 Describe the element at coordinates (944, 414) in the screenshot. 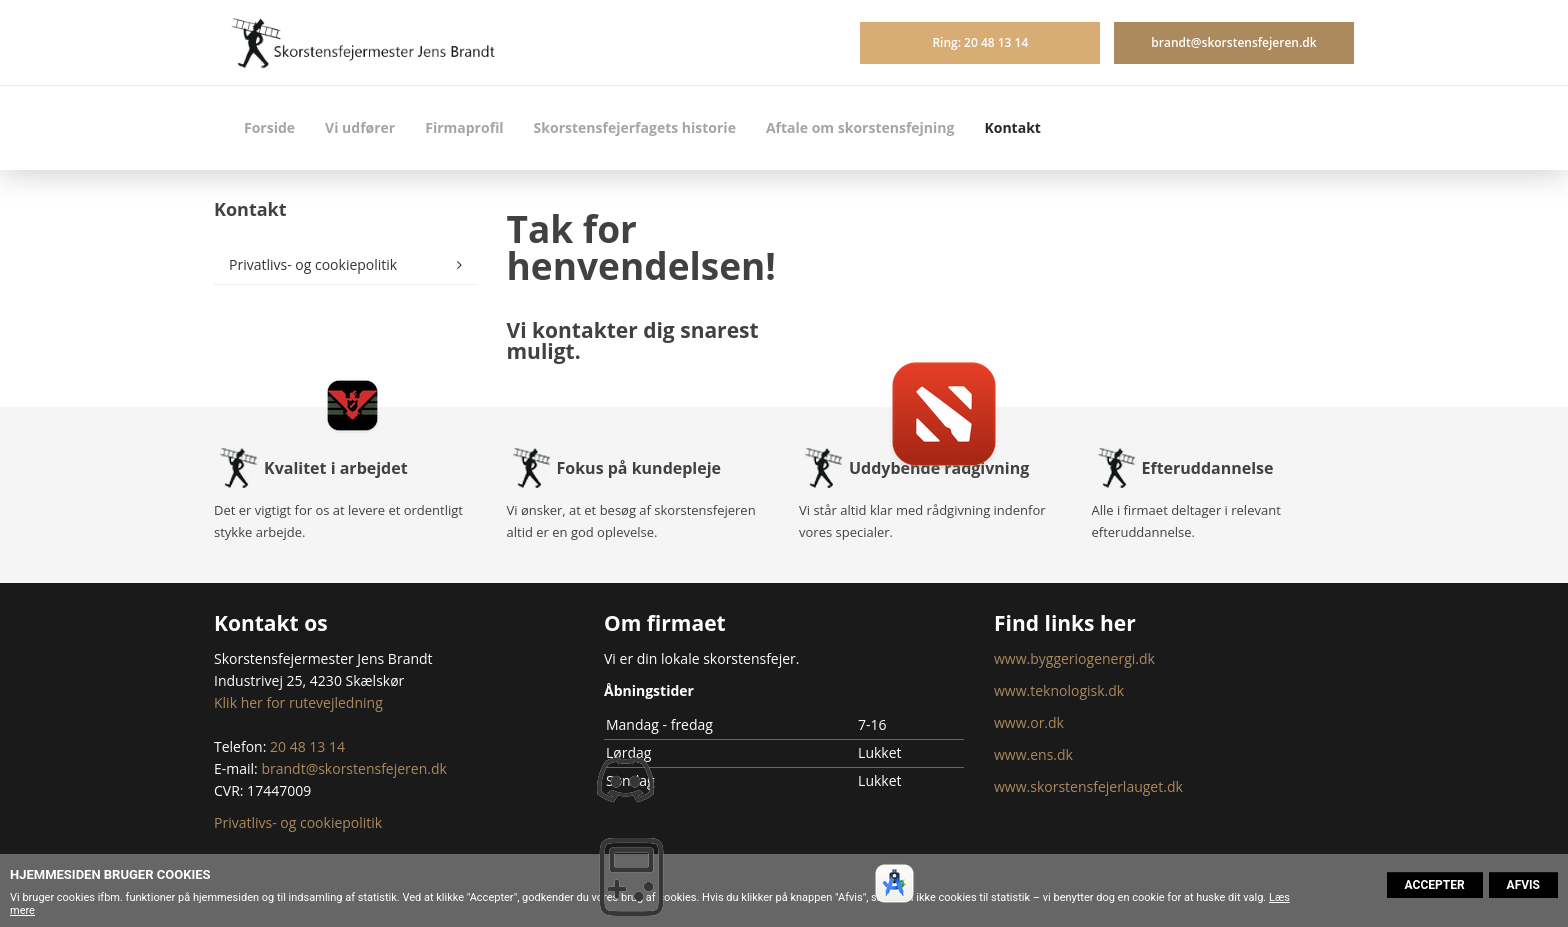

I see `launch Dota 2` at that location.